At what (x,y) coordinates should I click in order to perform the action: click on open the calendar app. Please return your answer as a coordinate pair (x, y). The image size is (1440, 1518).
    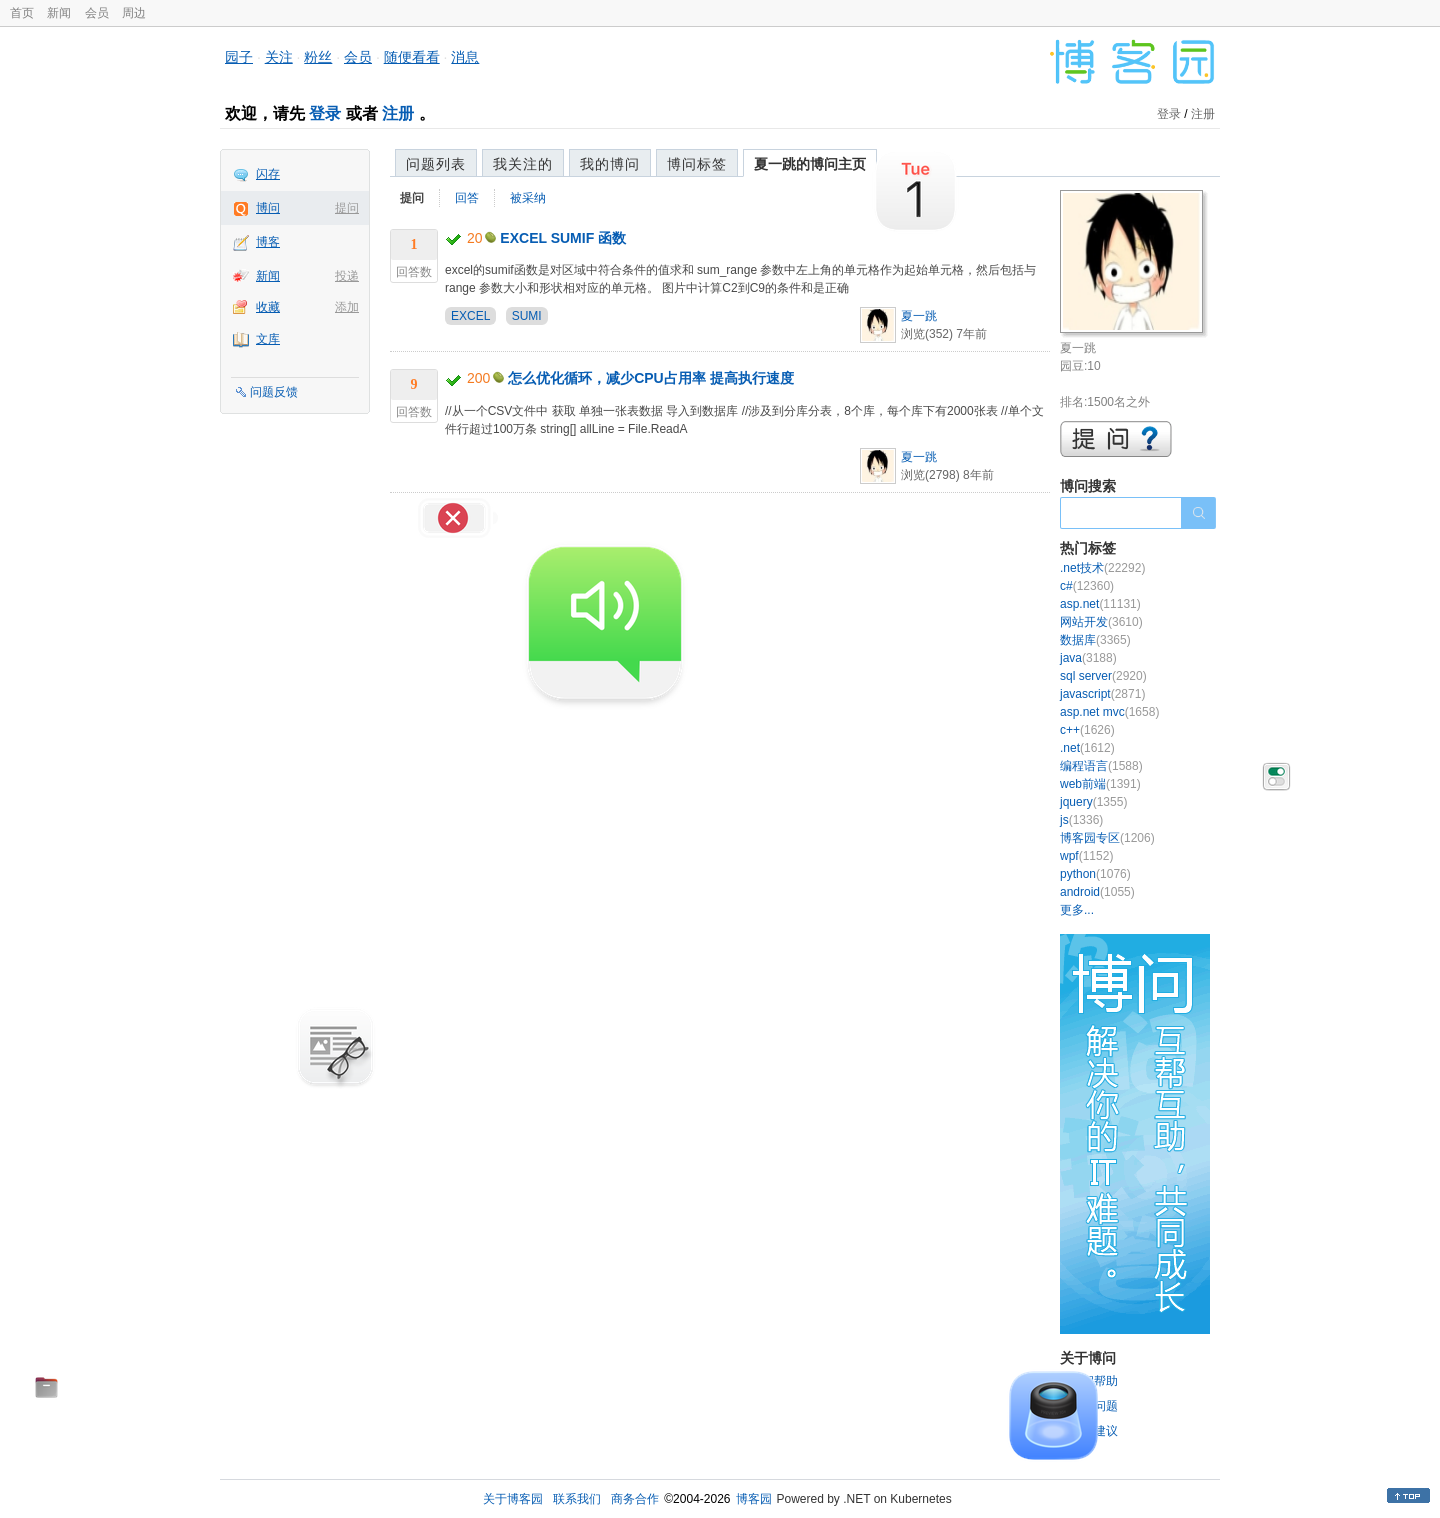
    Looking at the image, I should click on (915, 190).